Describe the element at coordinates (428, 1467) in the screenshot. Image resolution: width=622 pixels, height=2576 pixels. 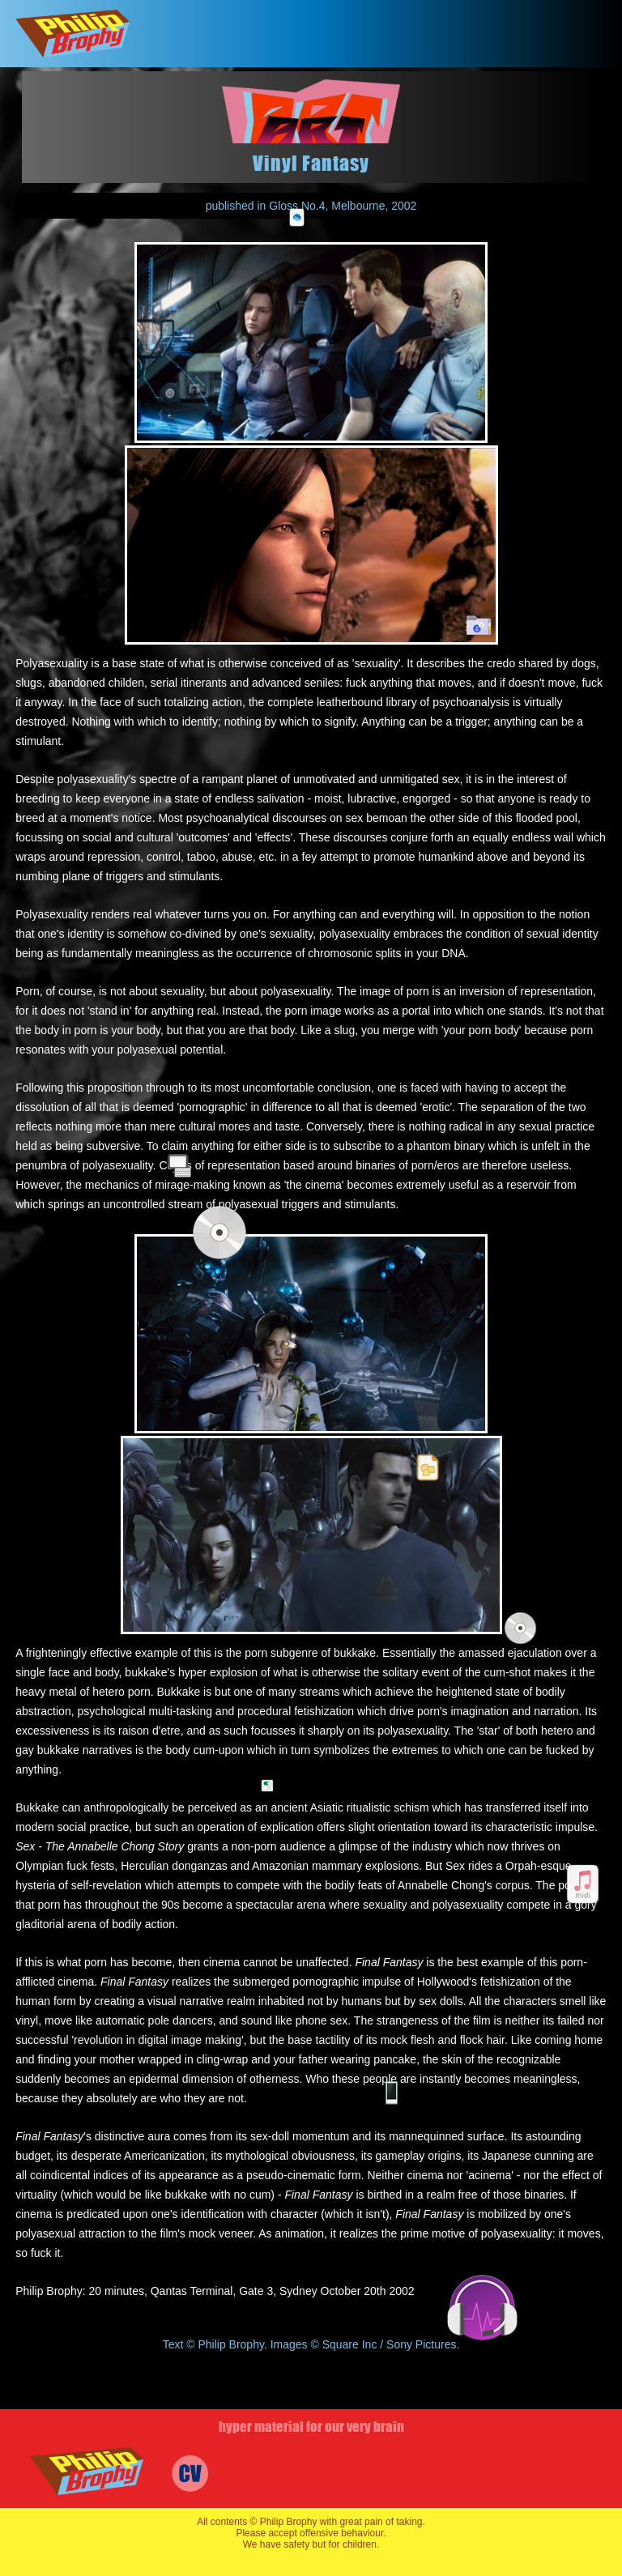
I see `open a graphics template file` at that location.